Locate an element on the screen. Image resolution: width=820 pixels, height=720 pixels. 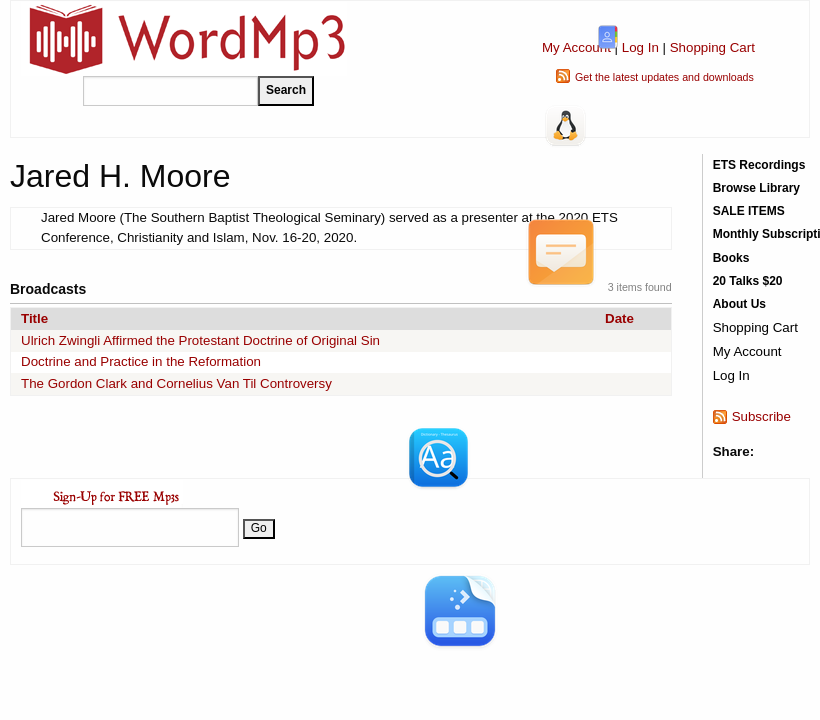
open plasma desktop settings is located at coordinates (460, 611).